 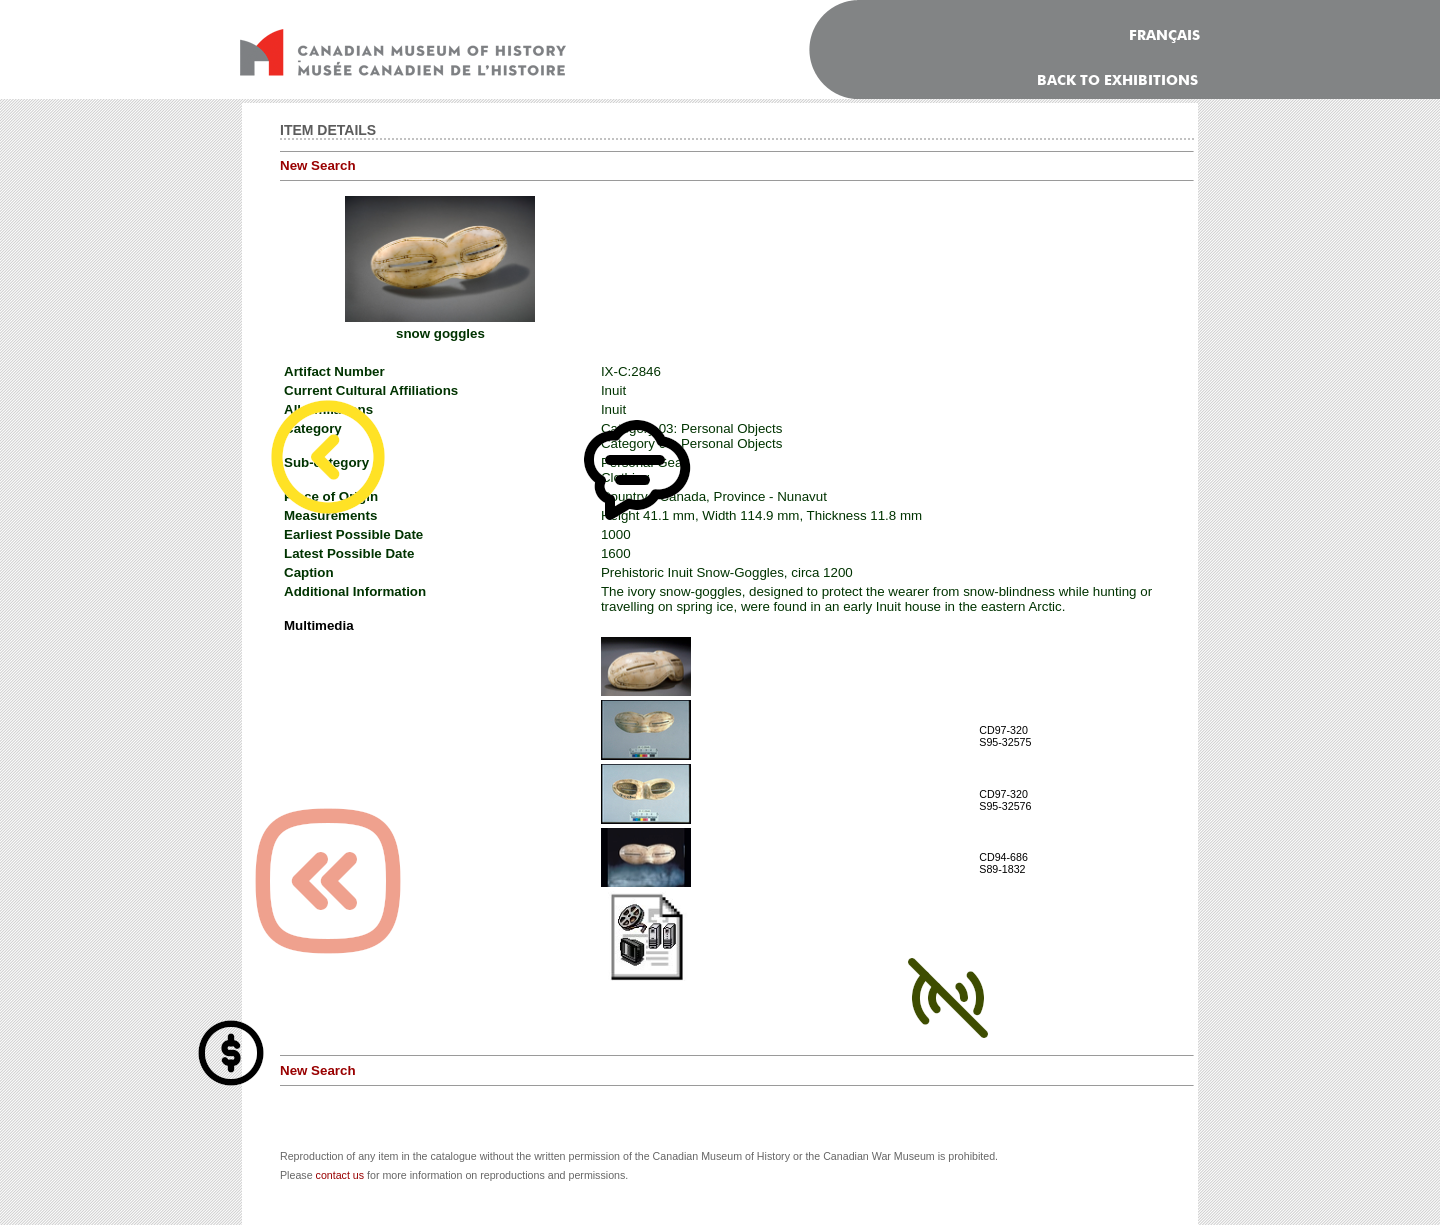 I want to click on open chat or messaging, so click(x=635, y=470).